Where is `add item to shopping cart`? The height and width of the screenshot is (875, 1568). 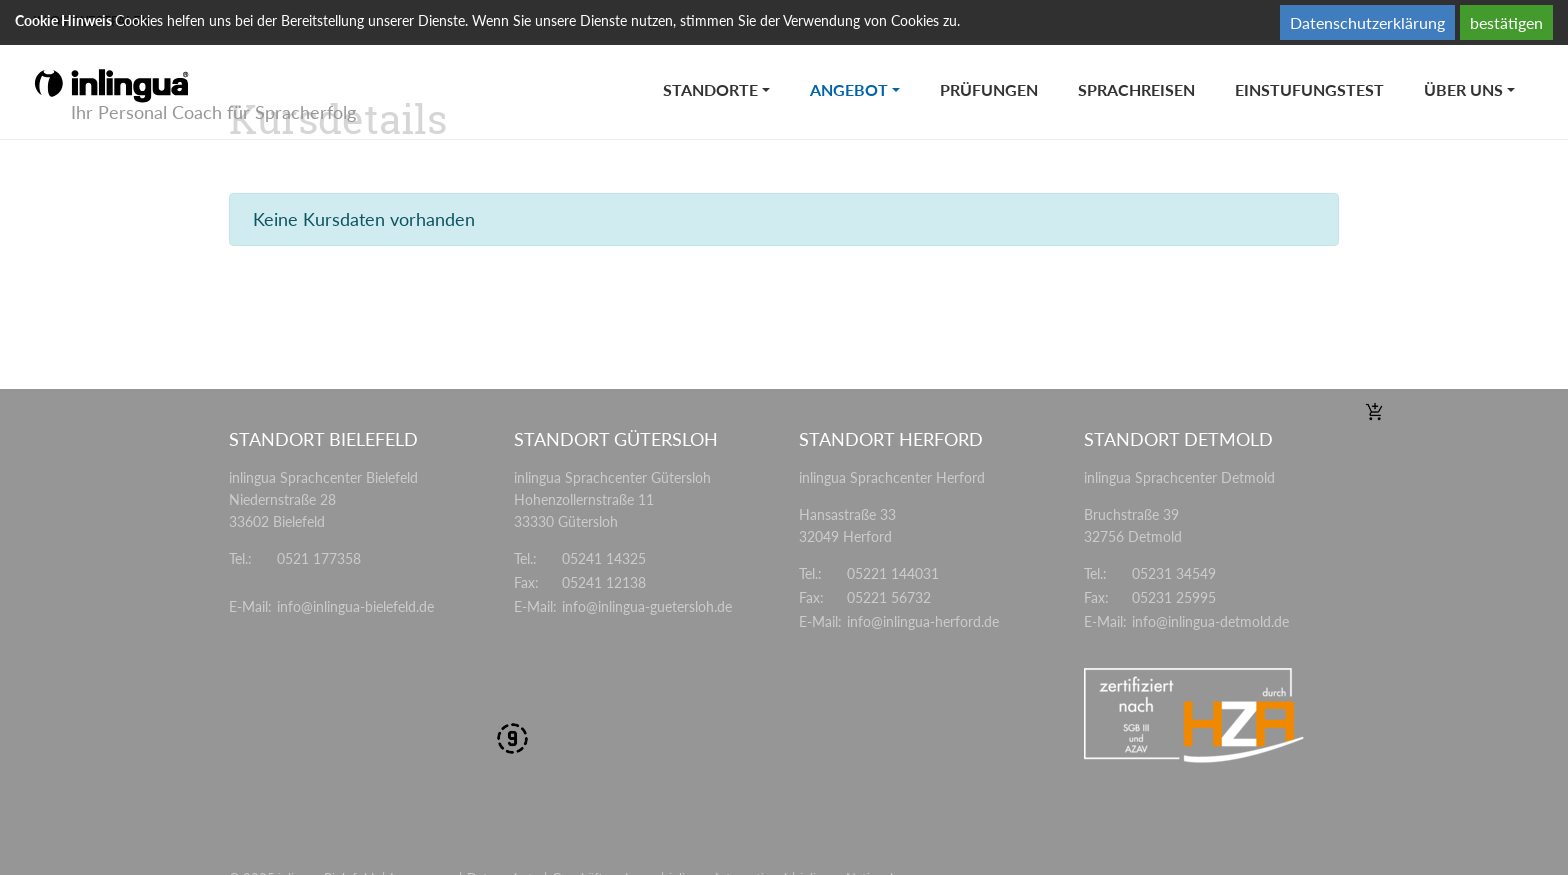 add item to shopping cart is located at coordinates (1375, 412).